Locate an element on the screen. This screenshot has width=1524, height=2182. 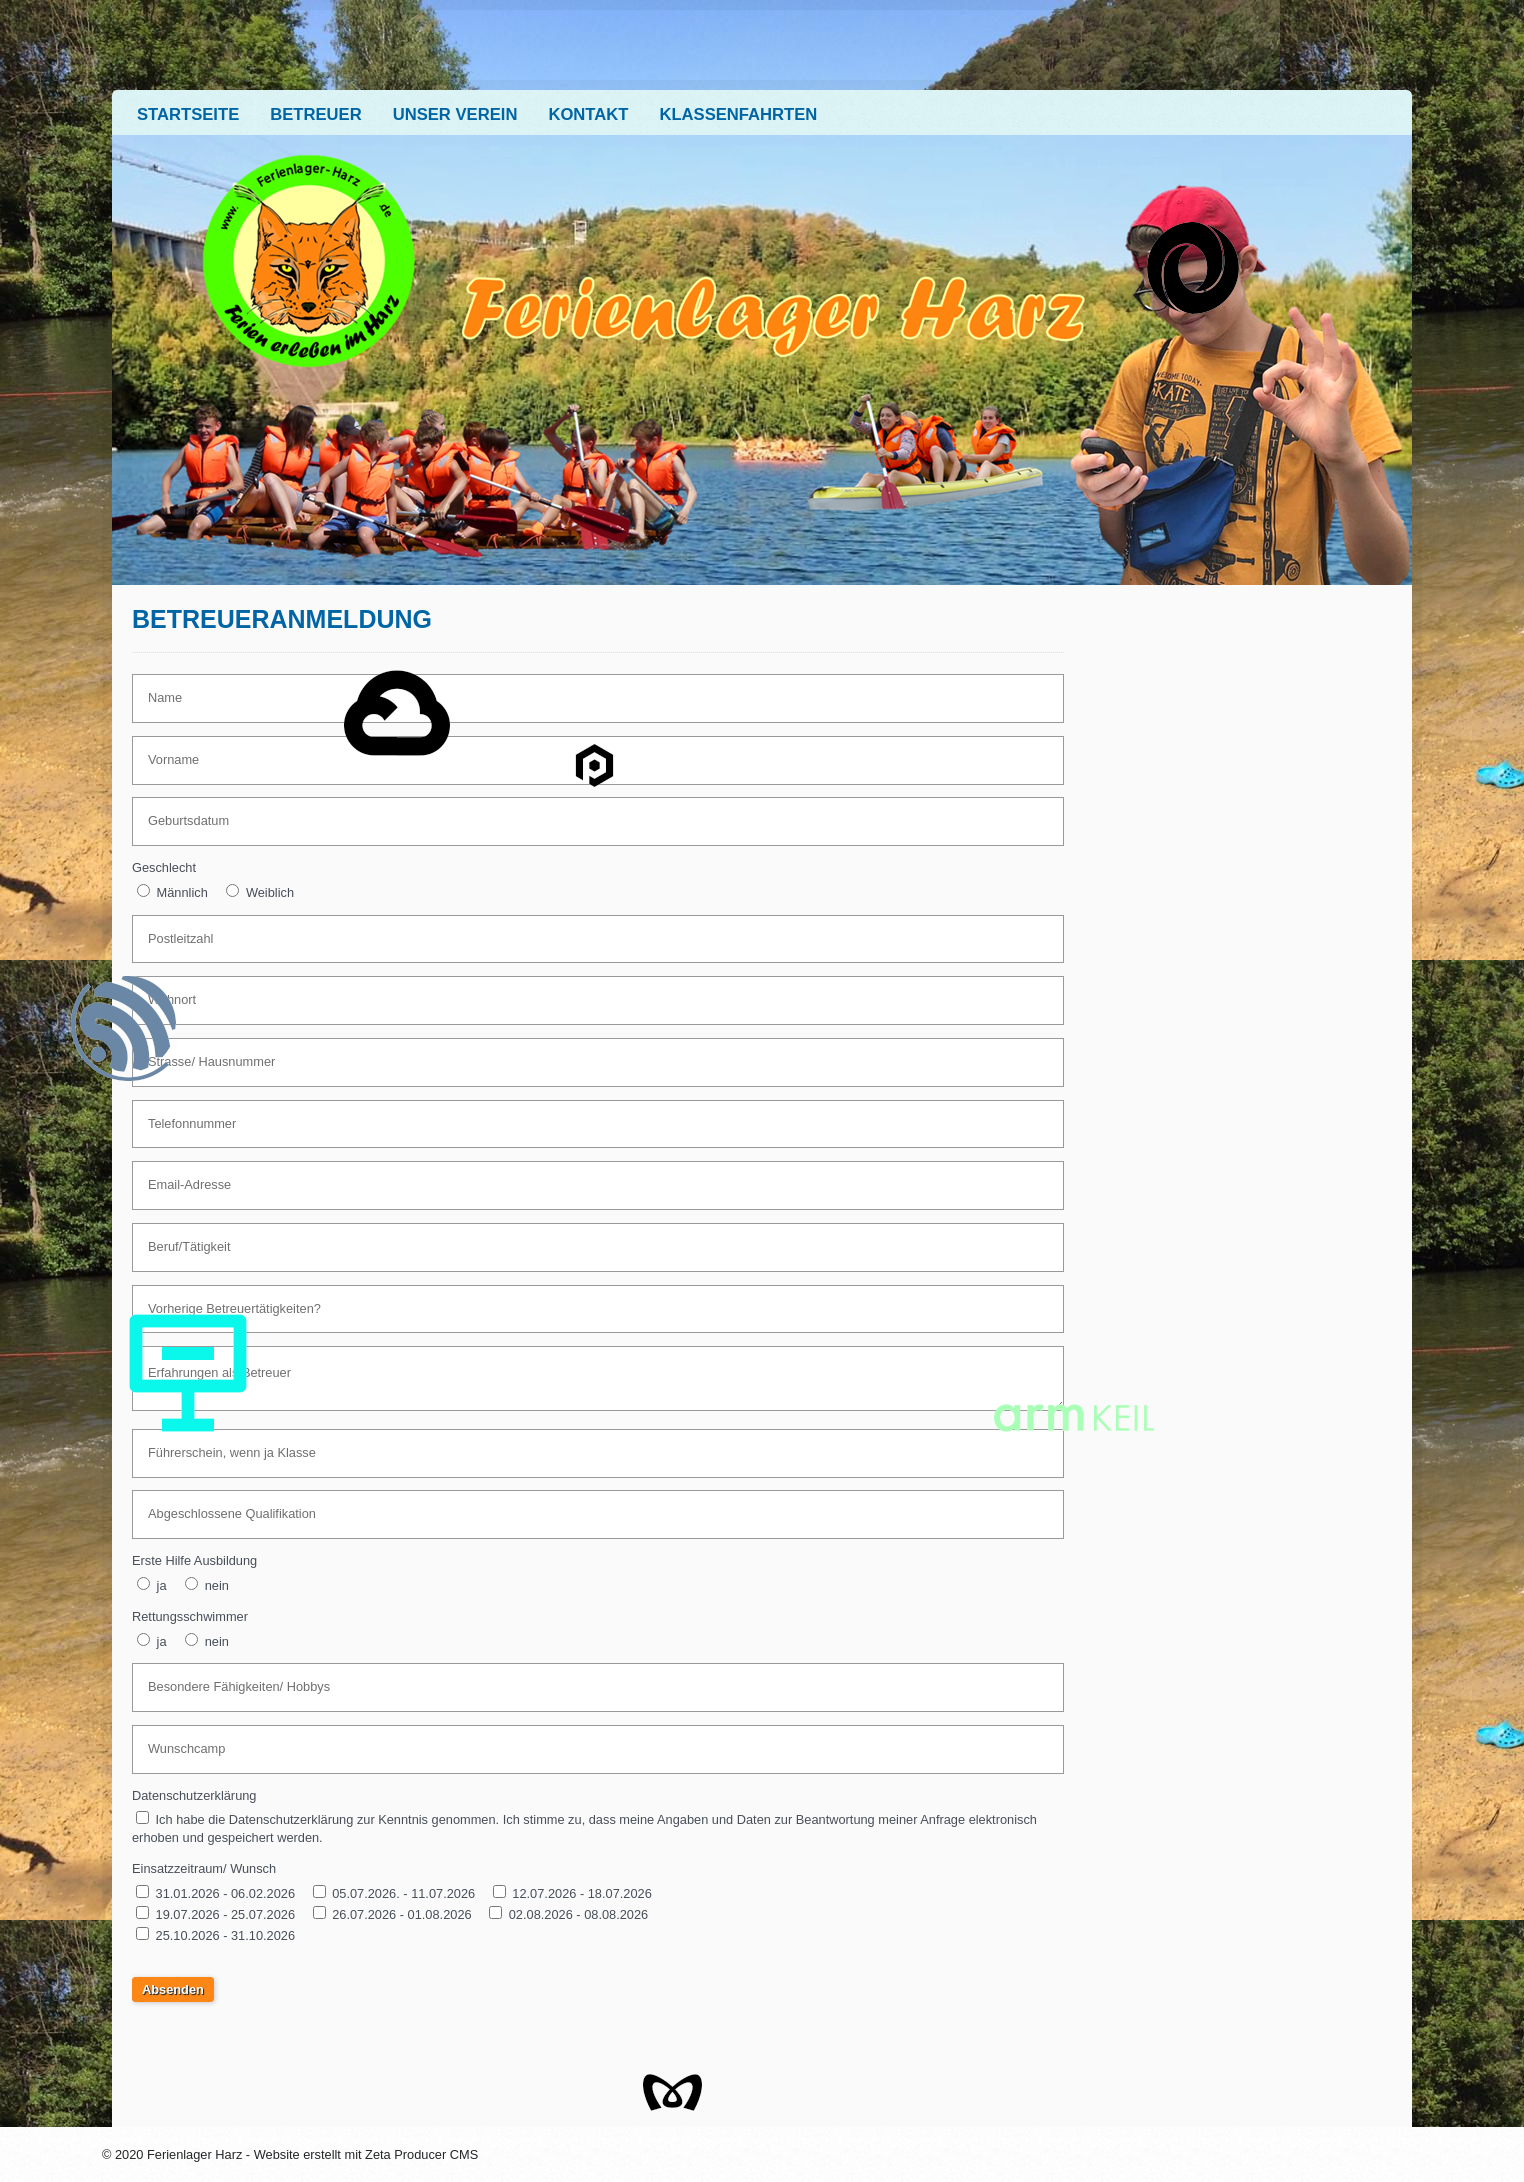
arm keil brand logo is located at coordinates (1074, 1418).